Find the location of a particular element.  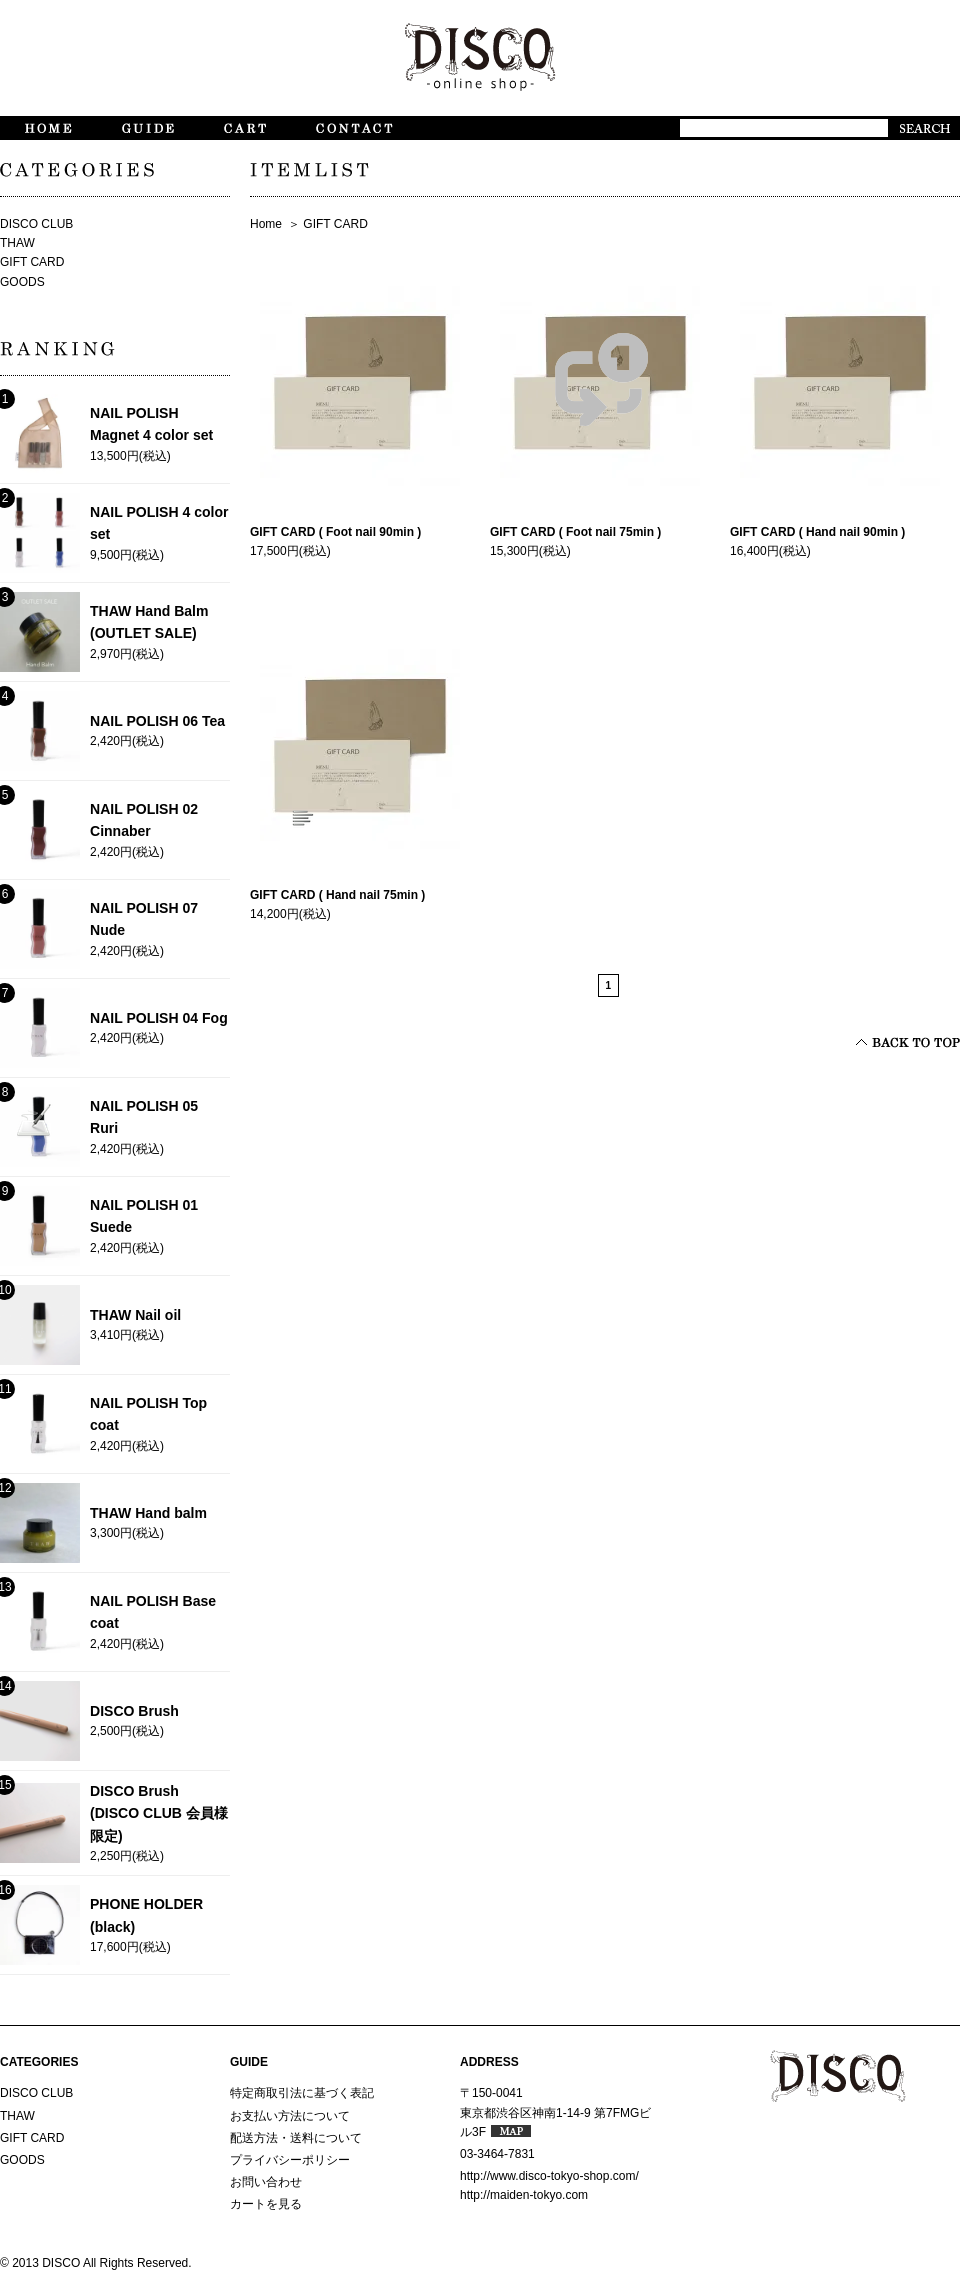

align text to the left margin is located at coordinates (303, 818).